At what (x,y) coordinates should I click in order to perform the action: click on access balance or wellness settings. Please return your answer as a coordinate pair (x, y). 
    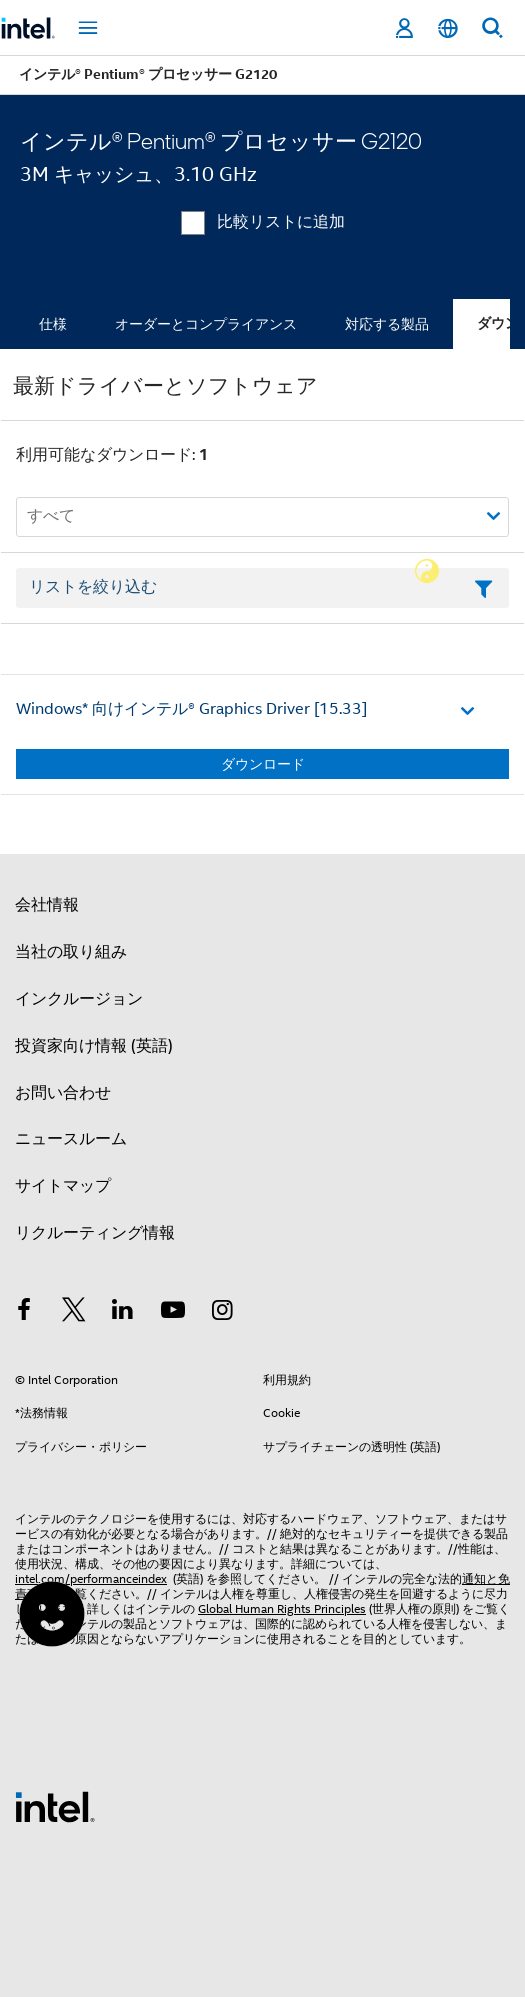
    Looking at the image, I should click on (427, 571).